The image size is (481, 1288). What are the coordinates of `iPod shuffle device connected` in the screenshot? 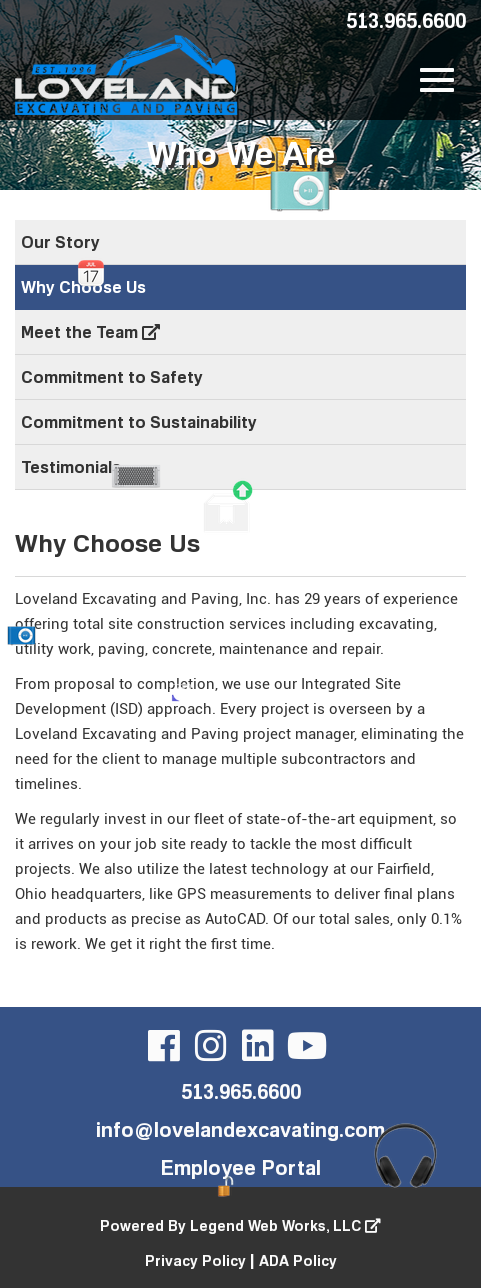 It's located at (300, 180).